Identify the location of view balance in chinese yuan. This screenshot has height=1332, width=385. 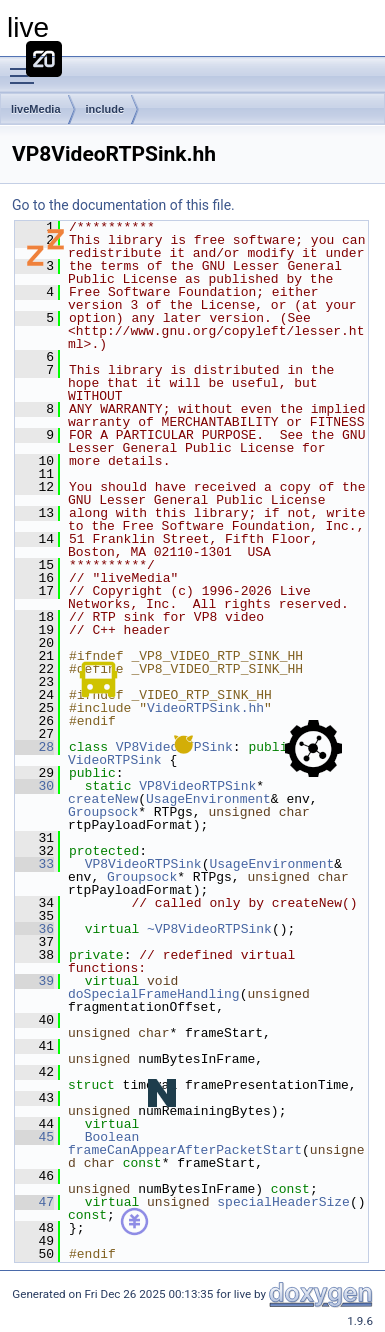
(134, 1221).